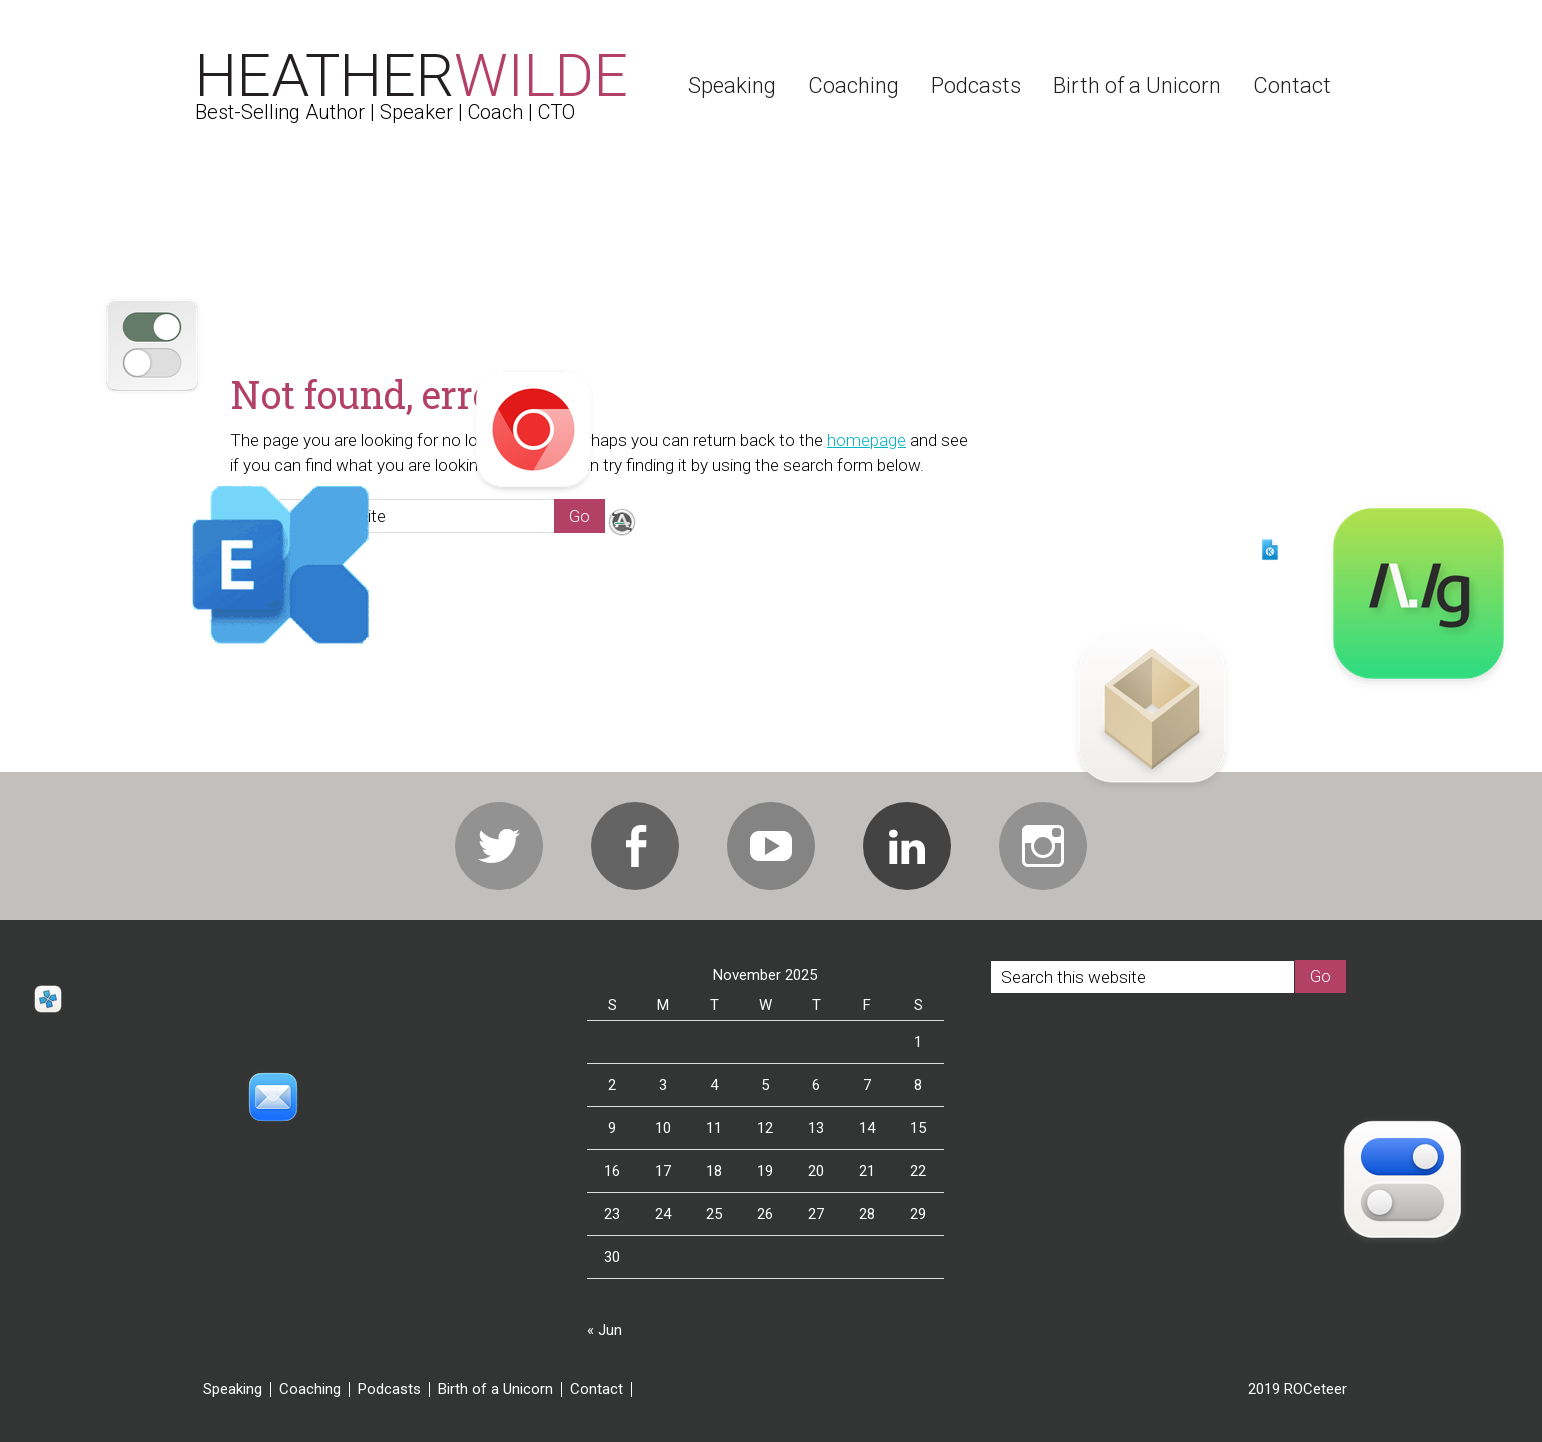  I want to click on open gnome tweaks to customize system settings, so click(1402, 1179).